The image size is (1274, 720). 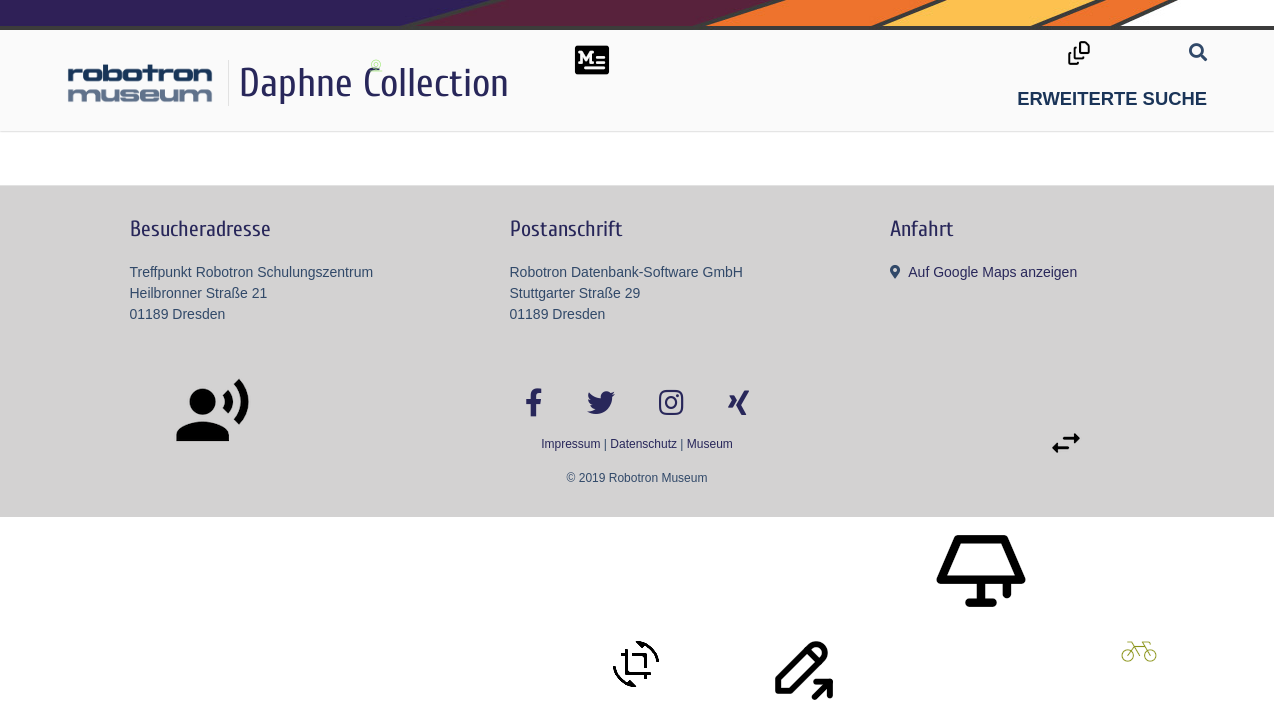 I want to click on open article on Medium, so click(x=592, y=60).